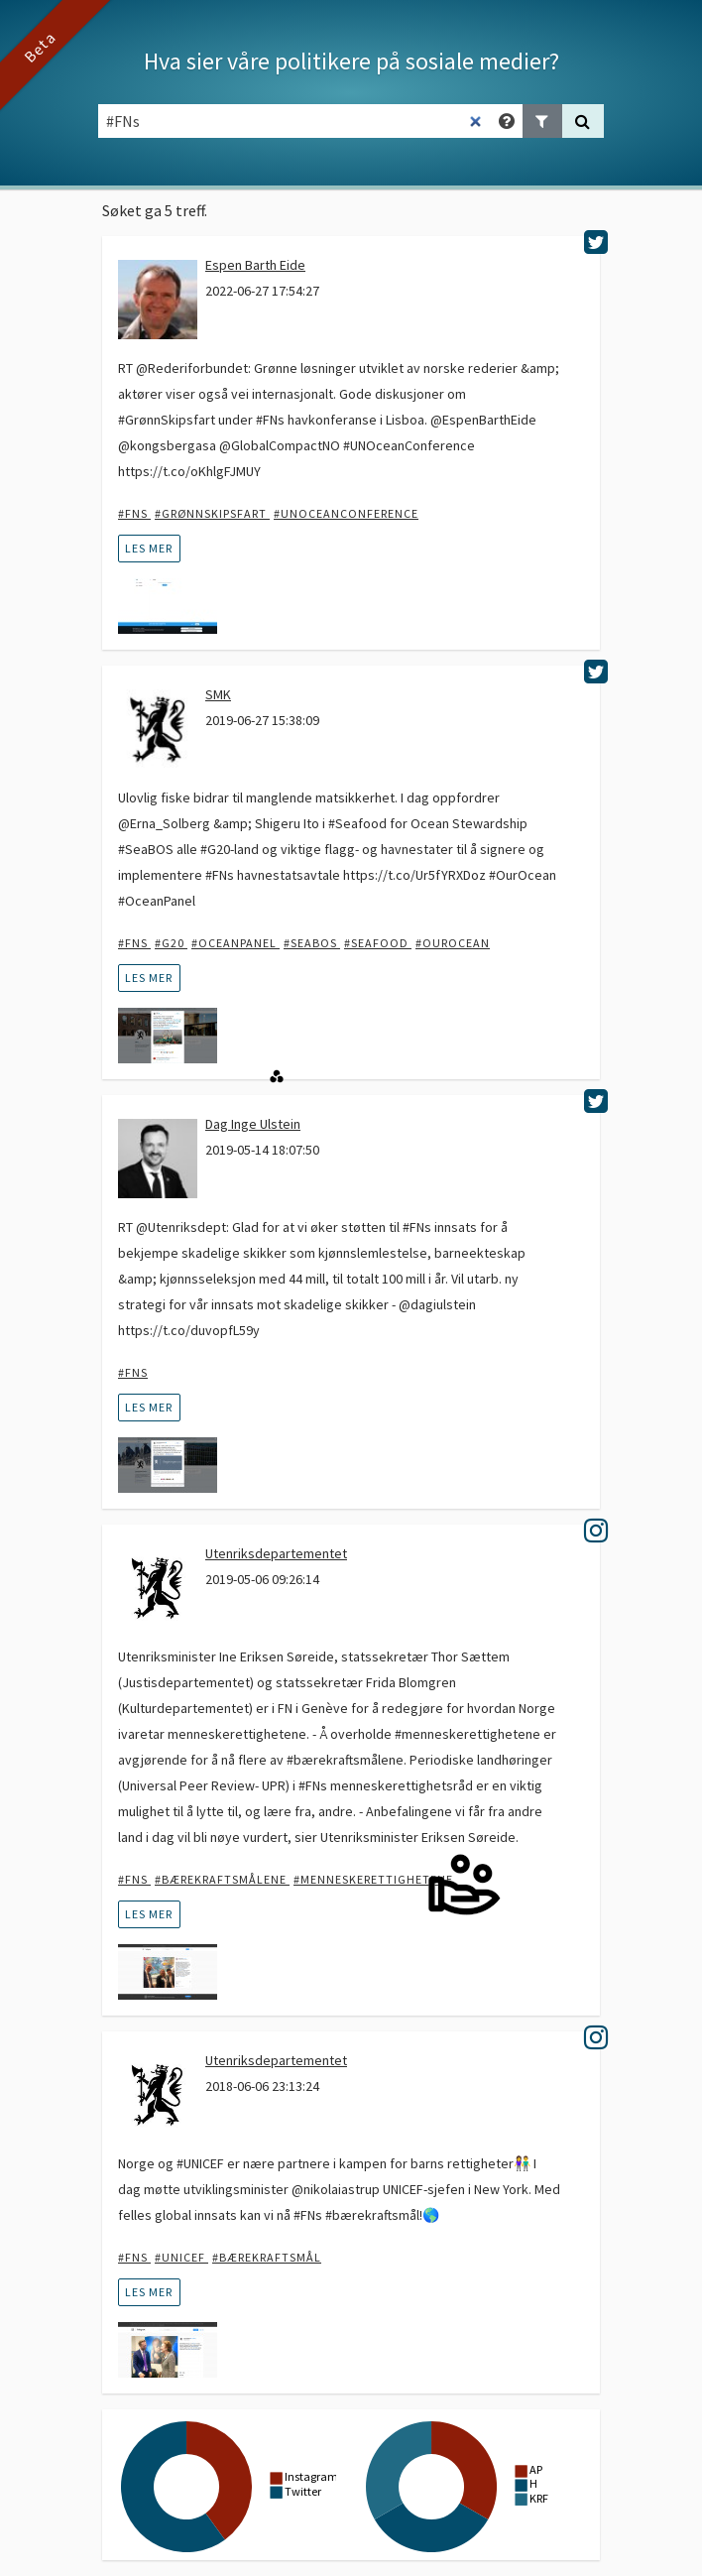 Image resolution: width=702 pixels, height=2576 pixels. I want to click on apply color filter to image, so click(277, 1077).